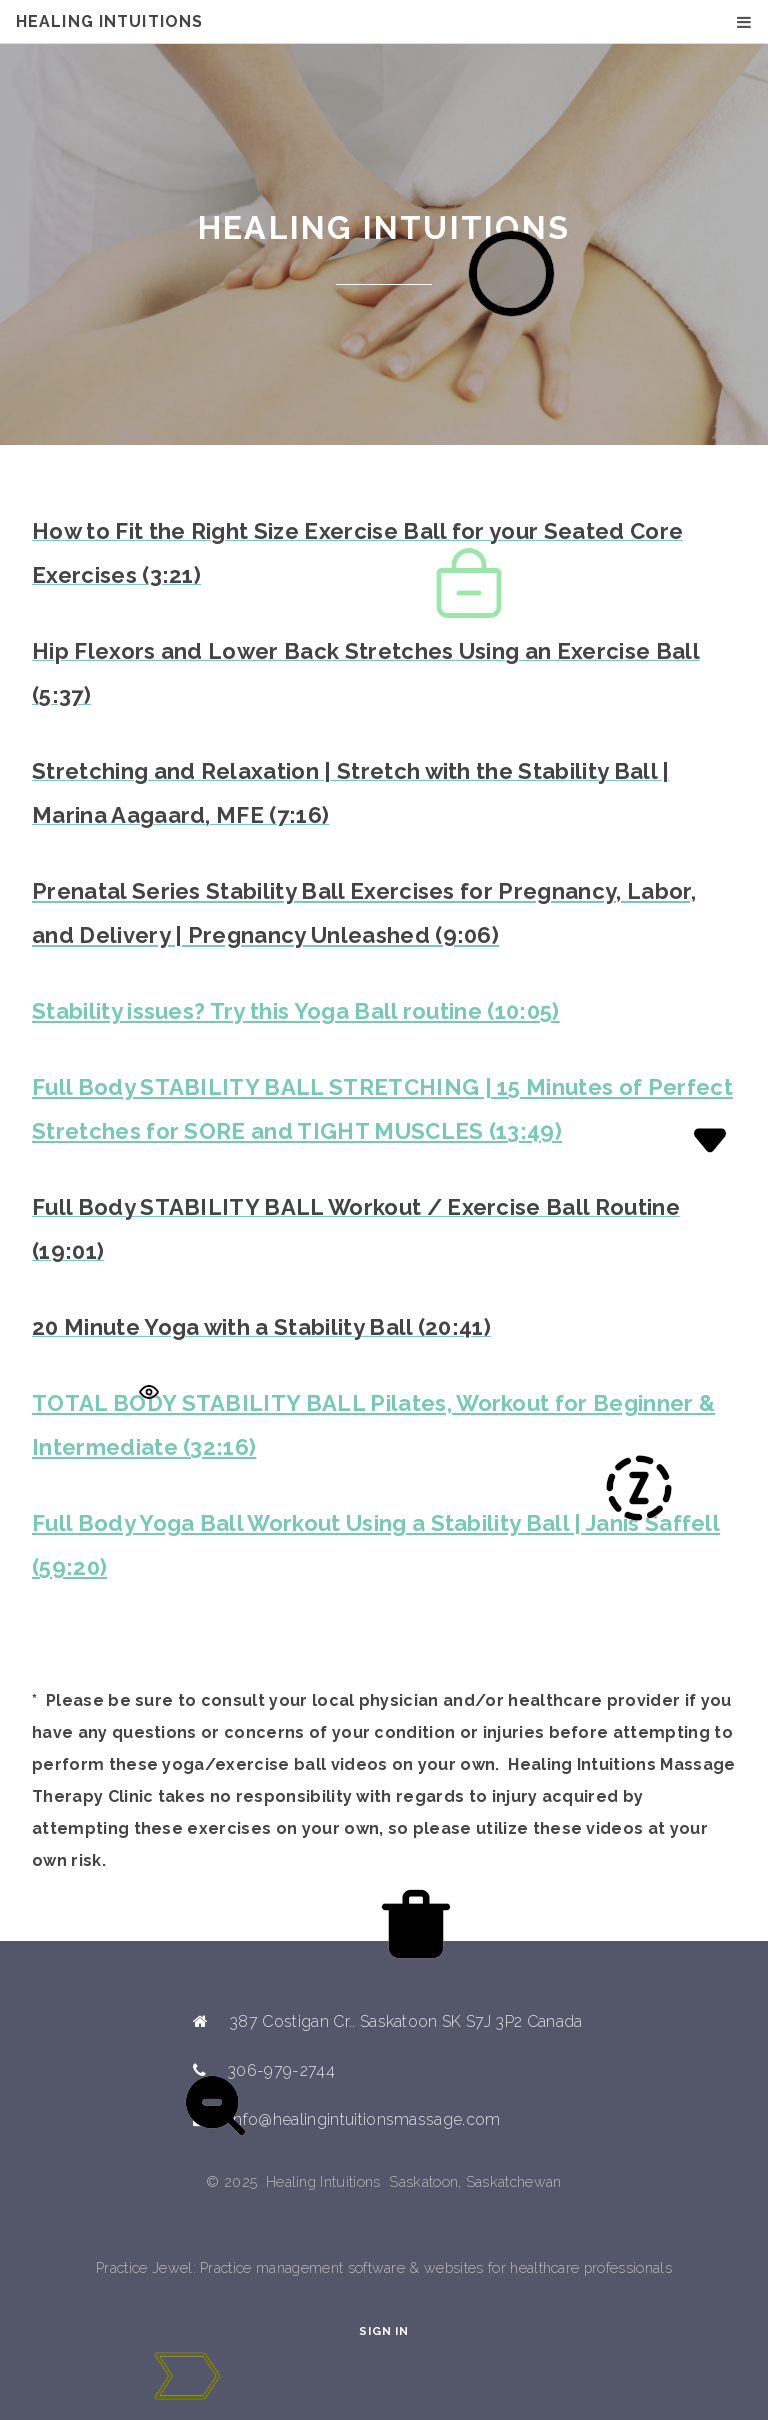 This screenshot has height=2420, width=768. What do you see at coordinates (639, 1488) in the screenshot?
I see `indicates a loading or processing state for sleep mode` at bounding box center [639, 1488].